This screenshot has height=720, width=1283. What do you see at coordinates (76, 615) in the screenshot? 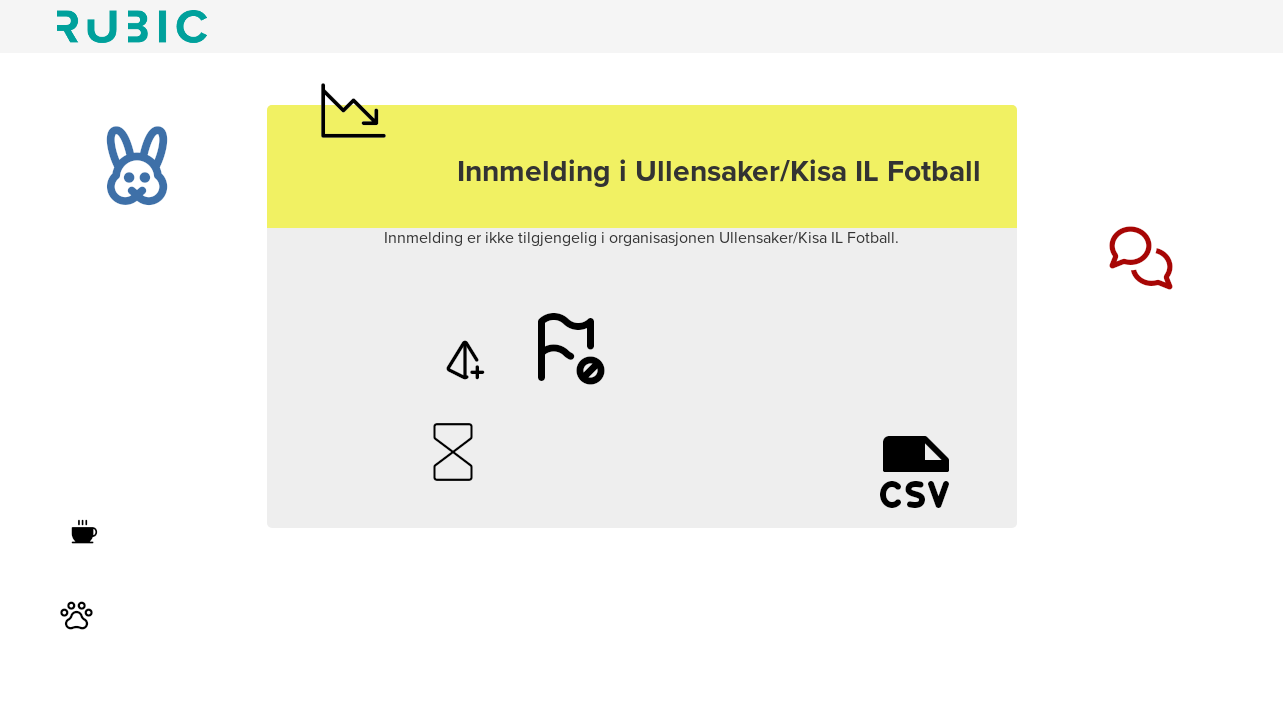
I see `access pet-related features or settings` at bounding box center [76, 615].